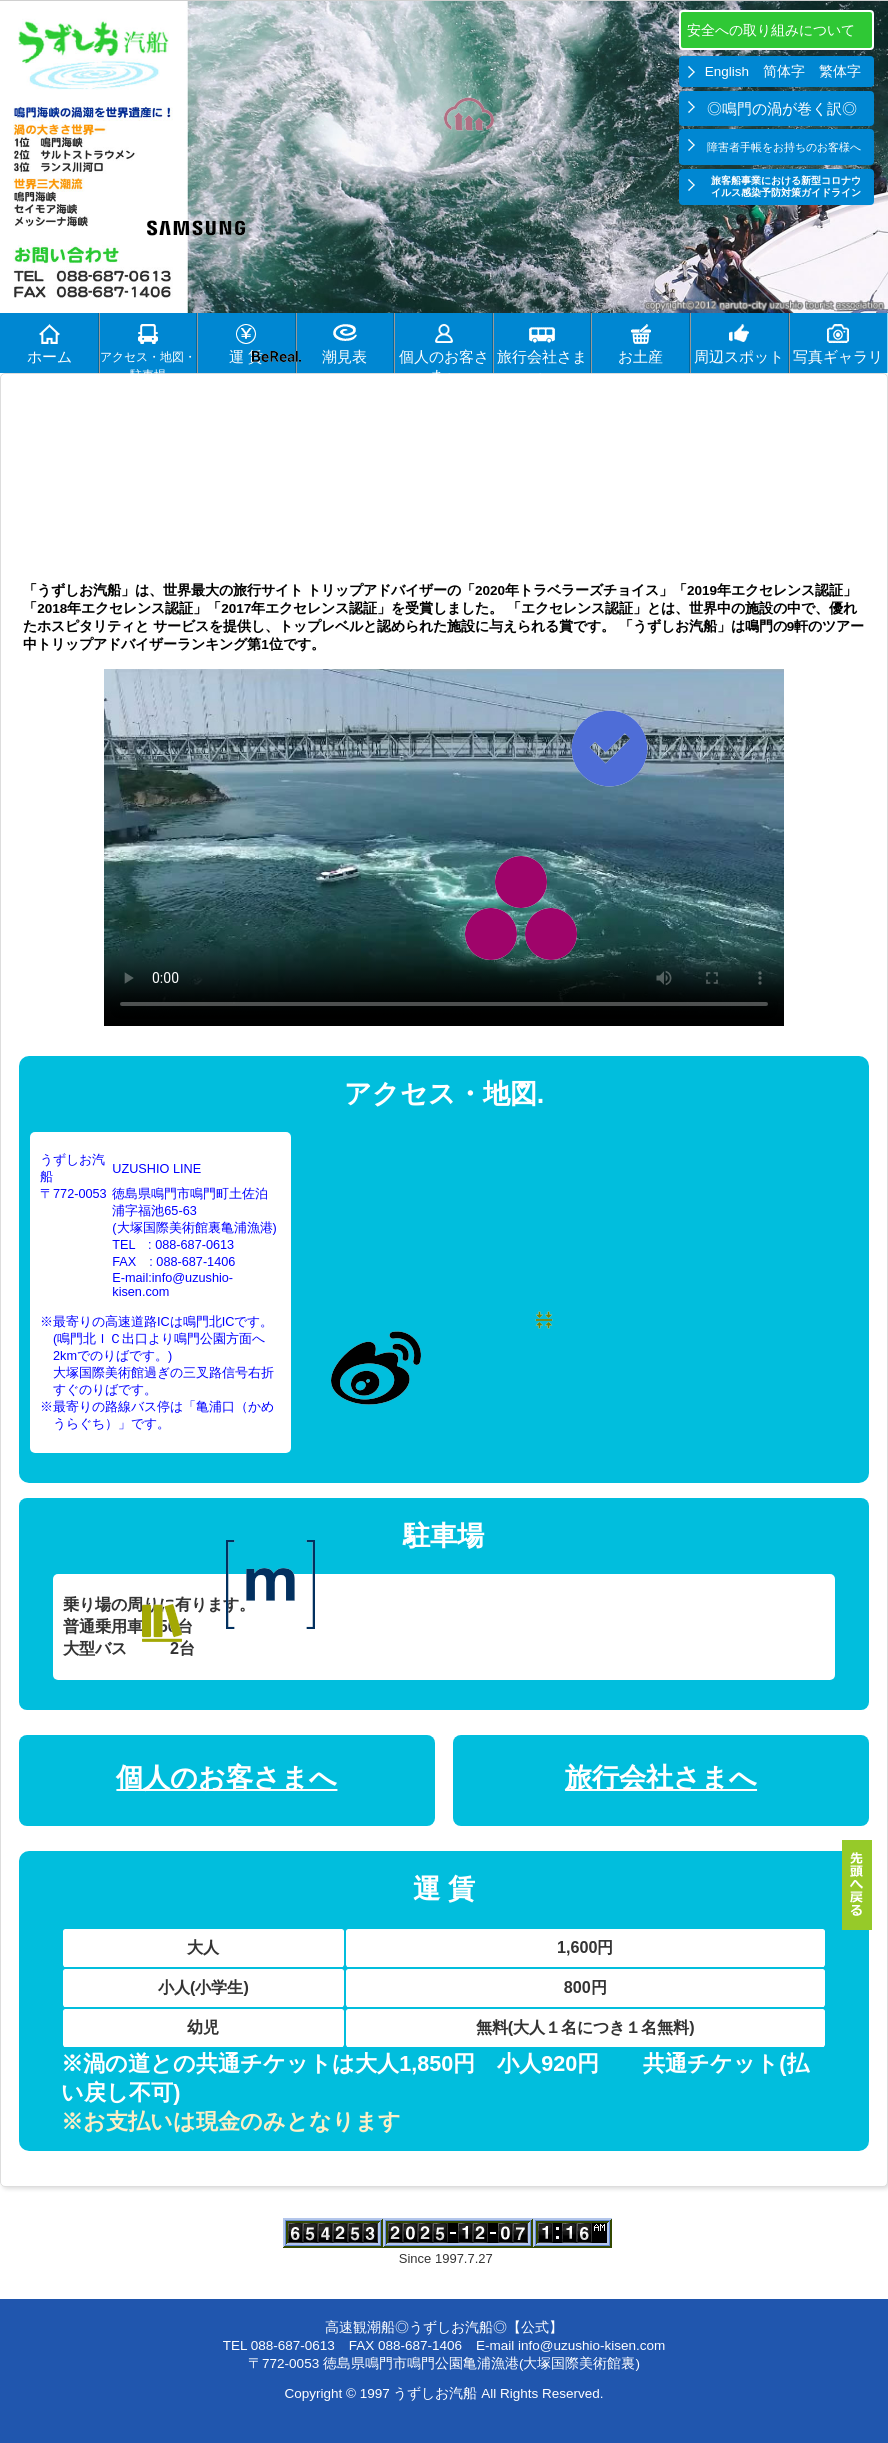 Image resolution: width=888 pixels, height=2443 pixels. Describe the element at coordinates (376, 1368) in the screenshot. I see `open Sina Weibo app` at that location.